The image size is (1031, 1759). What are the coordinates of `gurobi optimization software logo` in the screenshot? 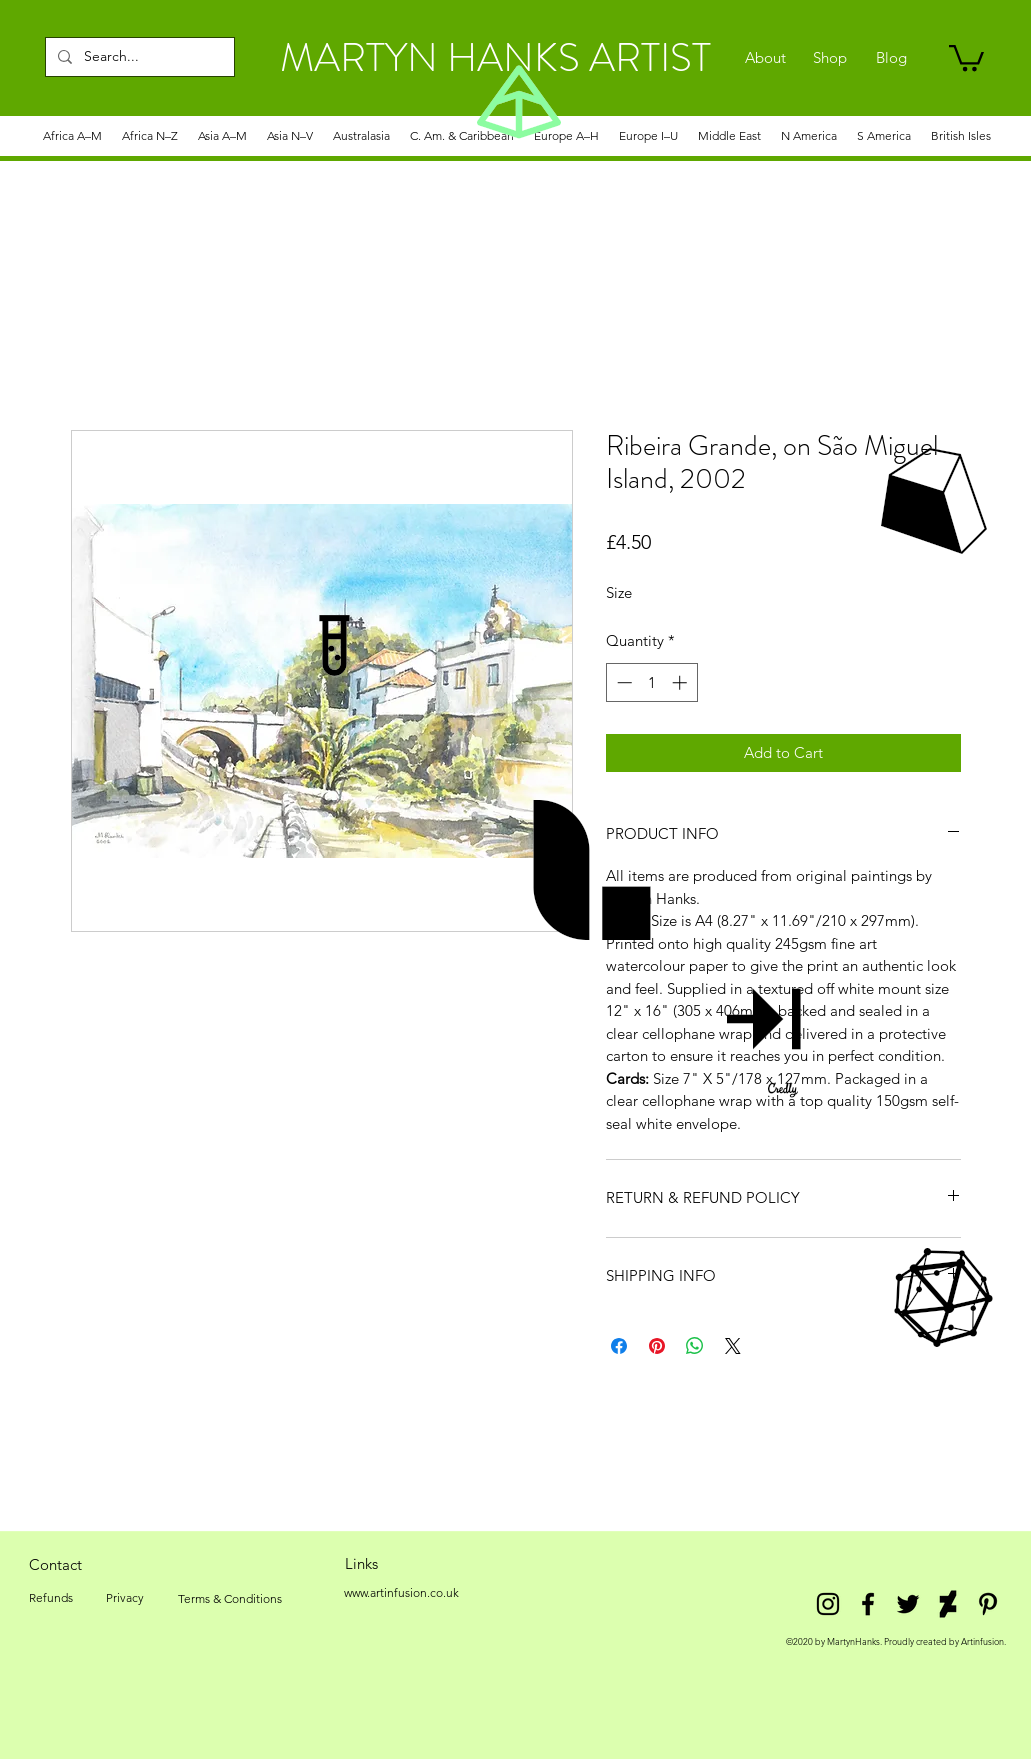 It's located at (934, 501).